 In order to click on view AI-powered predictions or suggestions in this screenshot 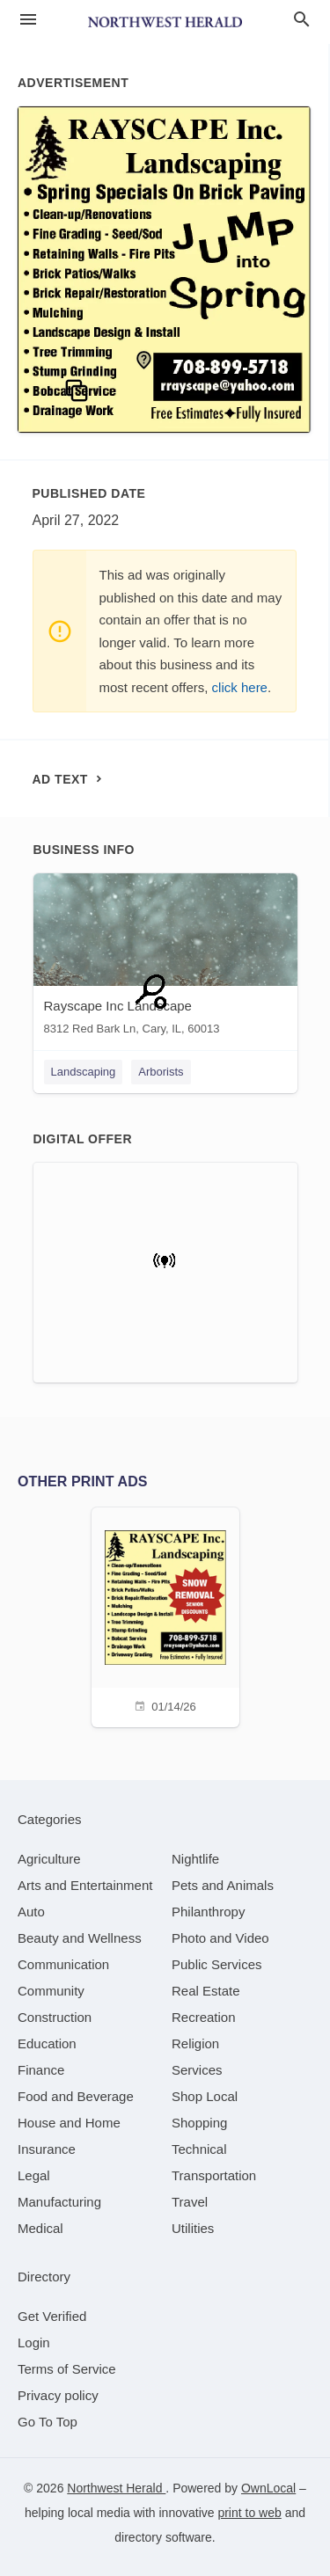, I will do `click(165, 1260)`.